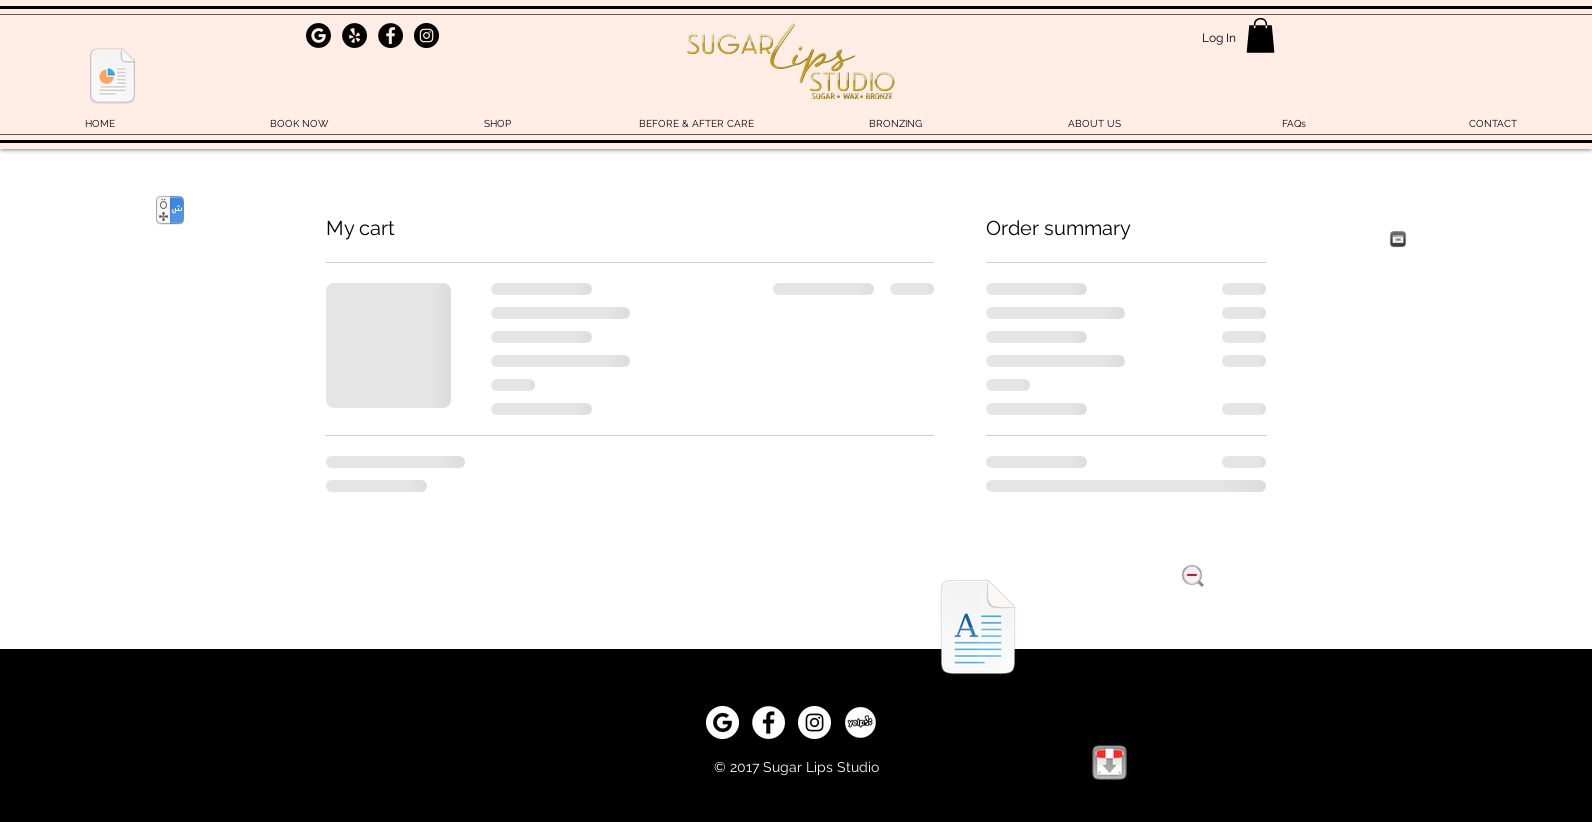 Image resolution: width=1592 pixels, height=822 pixels. I want to click on open a word processing document, so click(978, 627).